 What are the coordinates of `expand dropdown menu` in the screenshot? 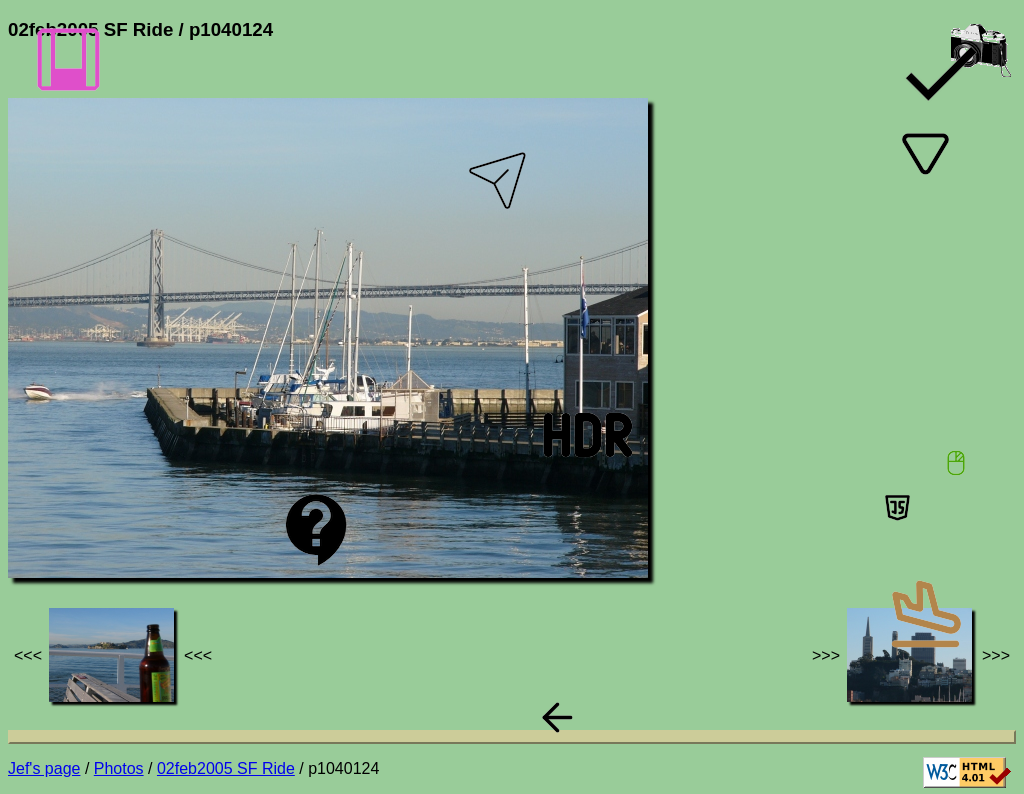 It's located at (925, 152).